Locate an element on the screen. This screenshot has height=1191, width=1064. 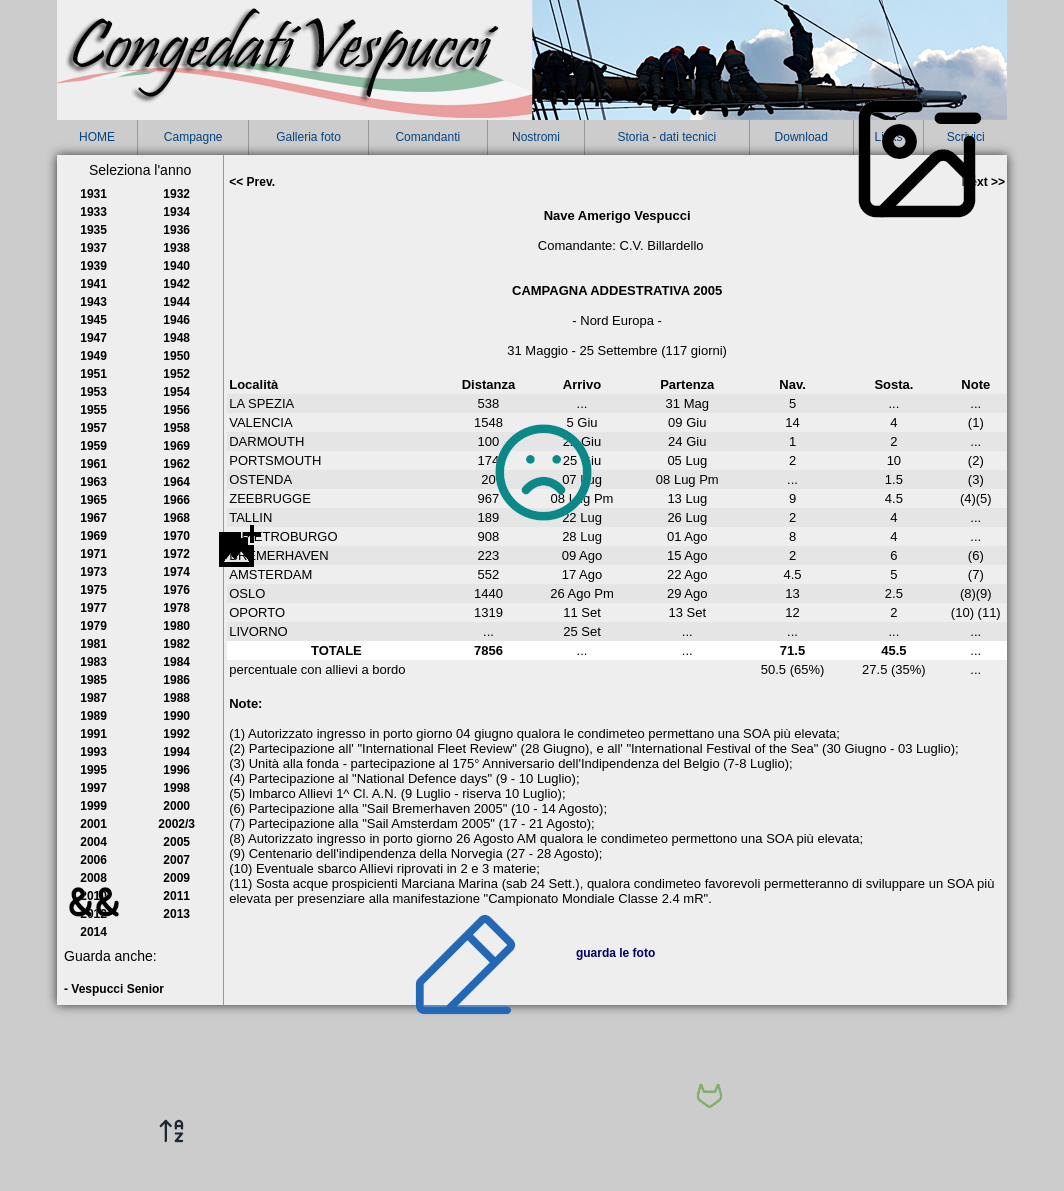
submit negative feedback or rating is located at coordinates (543, 472).